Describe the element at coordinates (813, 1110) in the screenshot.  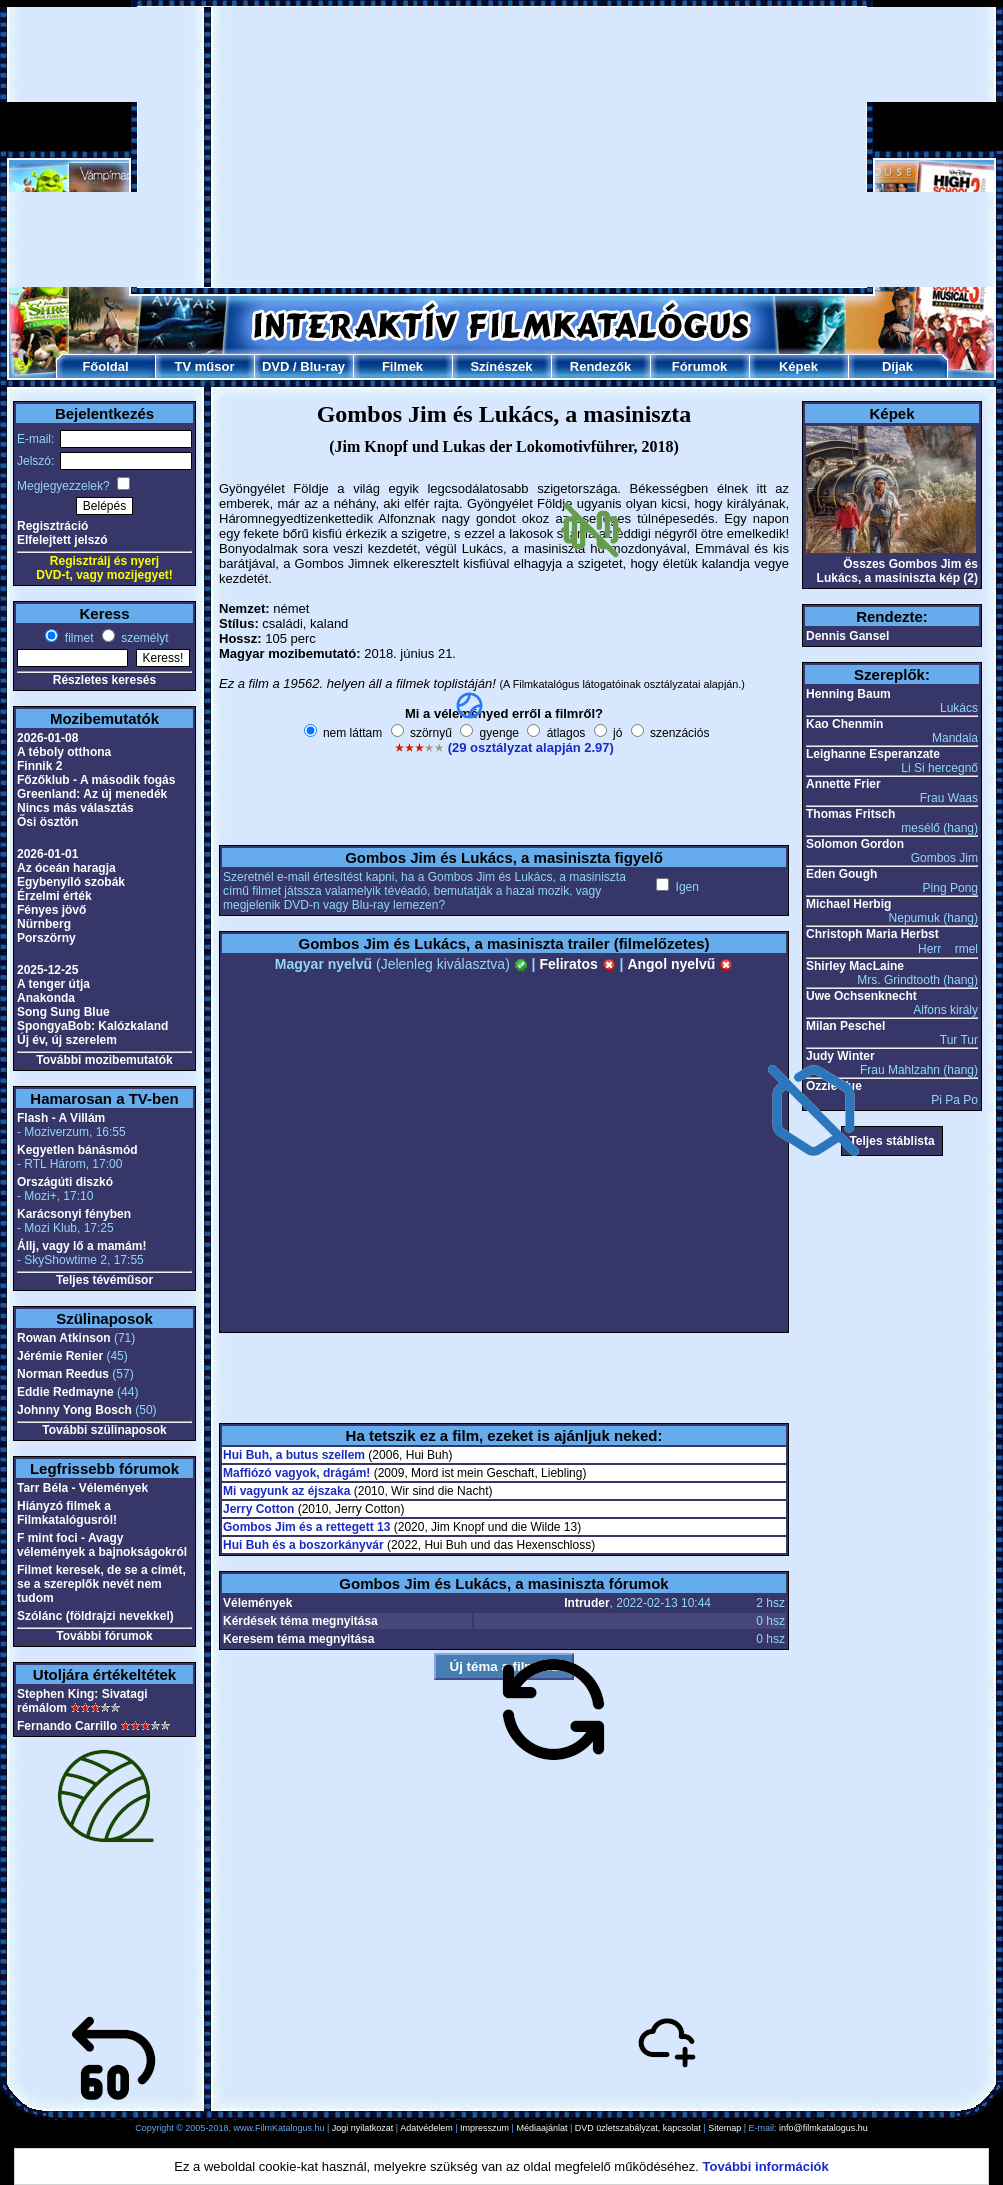
I see `disable or deactivate a feature` at that location.